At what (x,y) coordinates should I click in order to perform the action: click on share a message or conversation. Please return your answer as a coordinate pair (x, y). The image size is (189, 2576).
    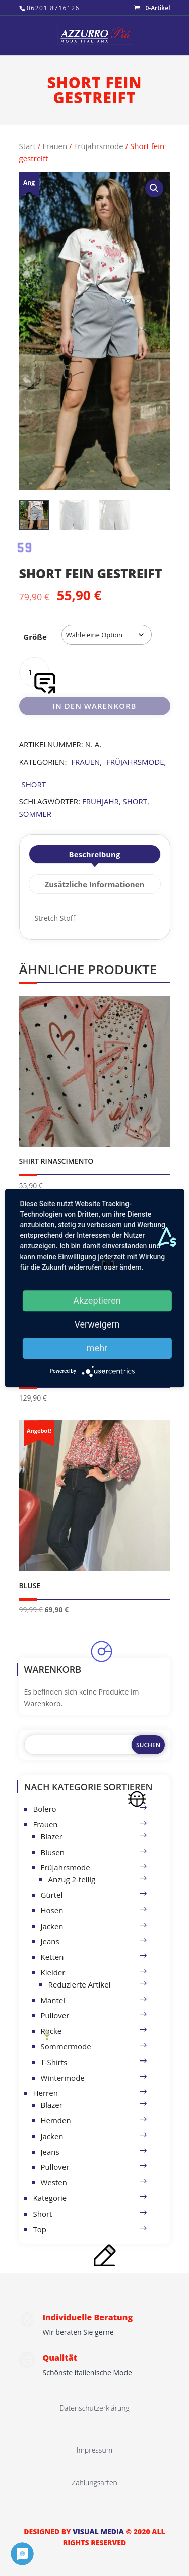
    Looking at the image, I should click on (45, 682).